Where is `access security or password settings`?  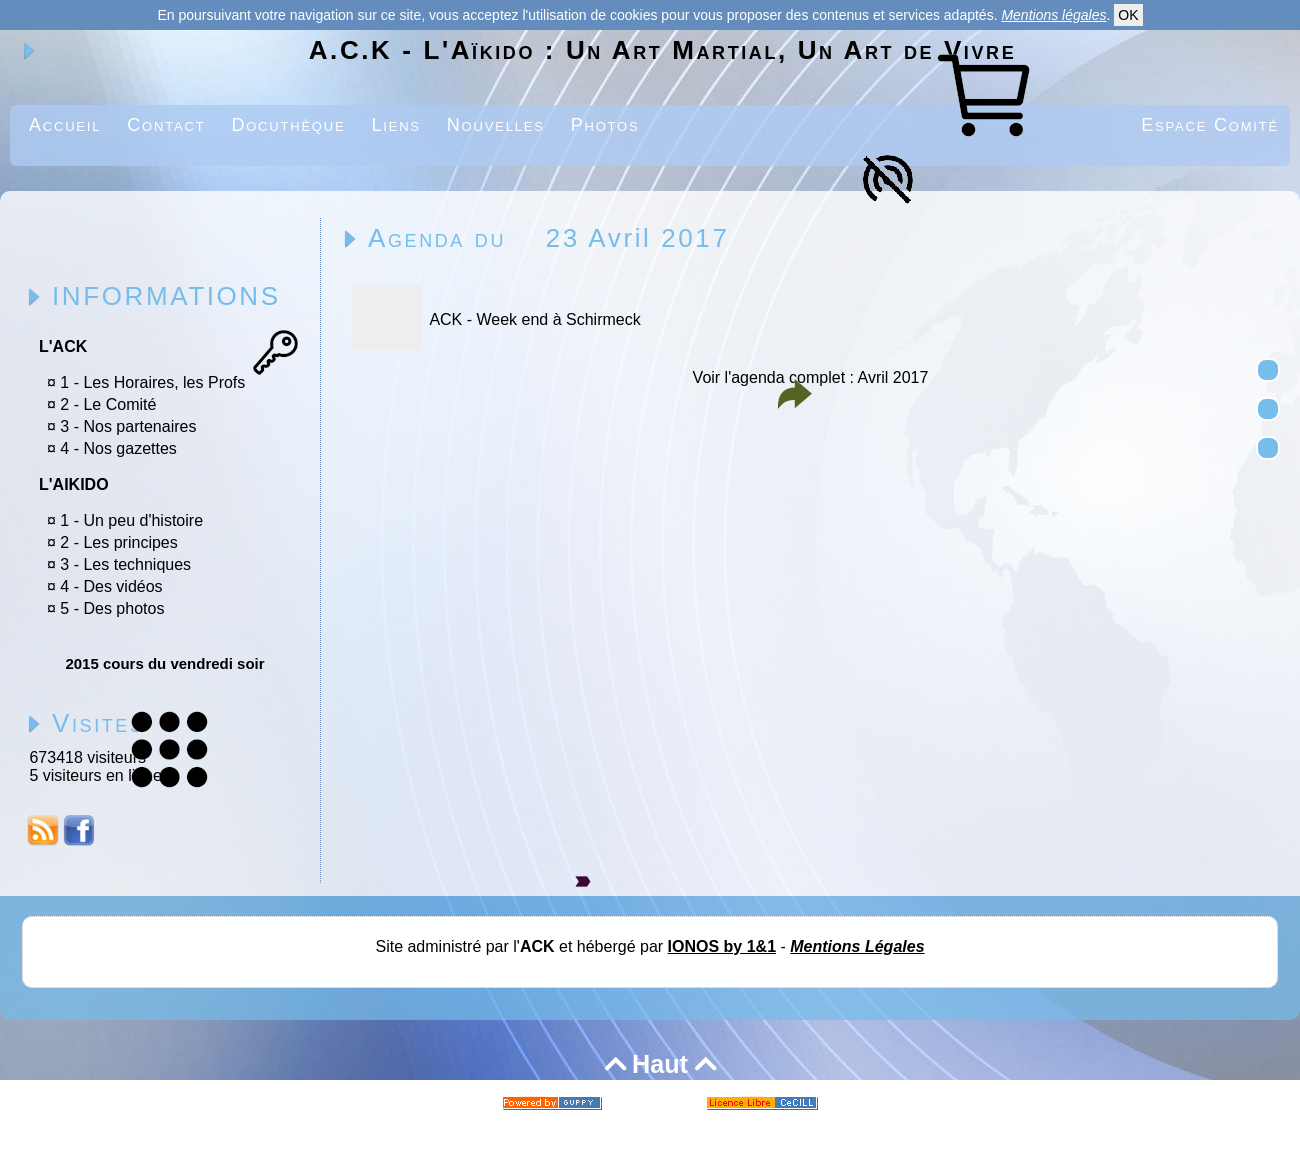
access security or password settings is located at coordinates (275, 352).